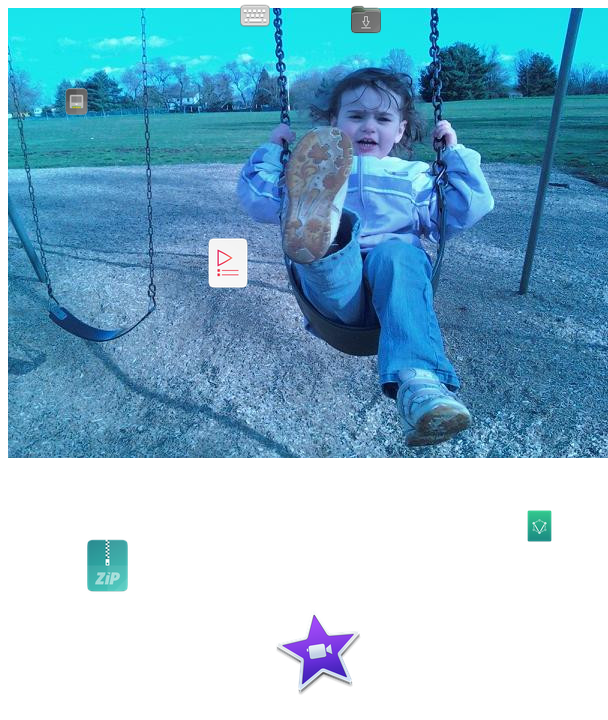 The width and height of the screenshot is (608, 720). I want to click on open your downloads folder, so click(366, 19).